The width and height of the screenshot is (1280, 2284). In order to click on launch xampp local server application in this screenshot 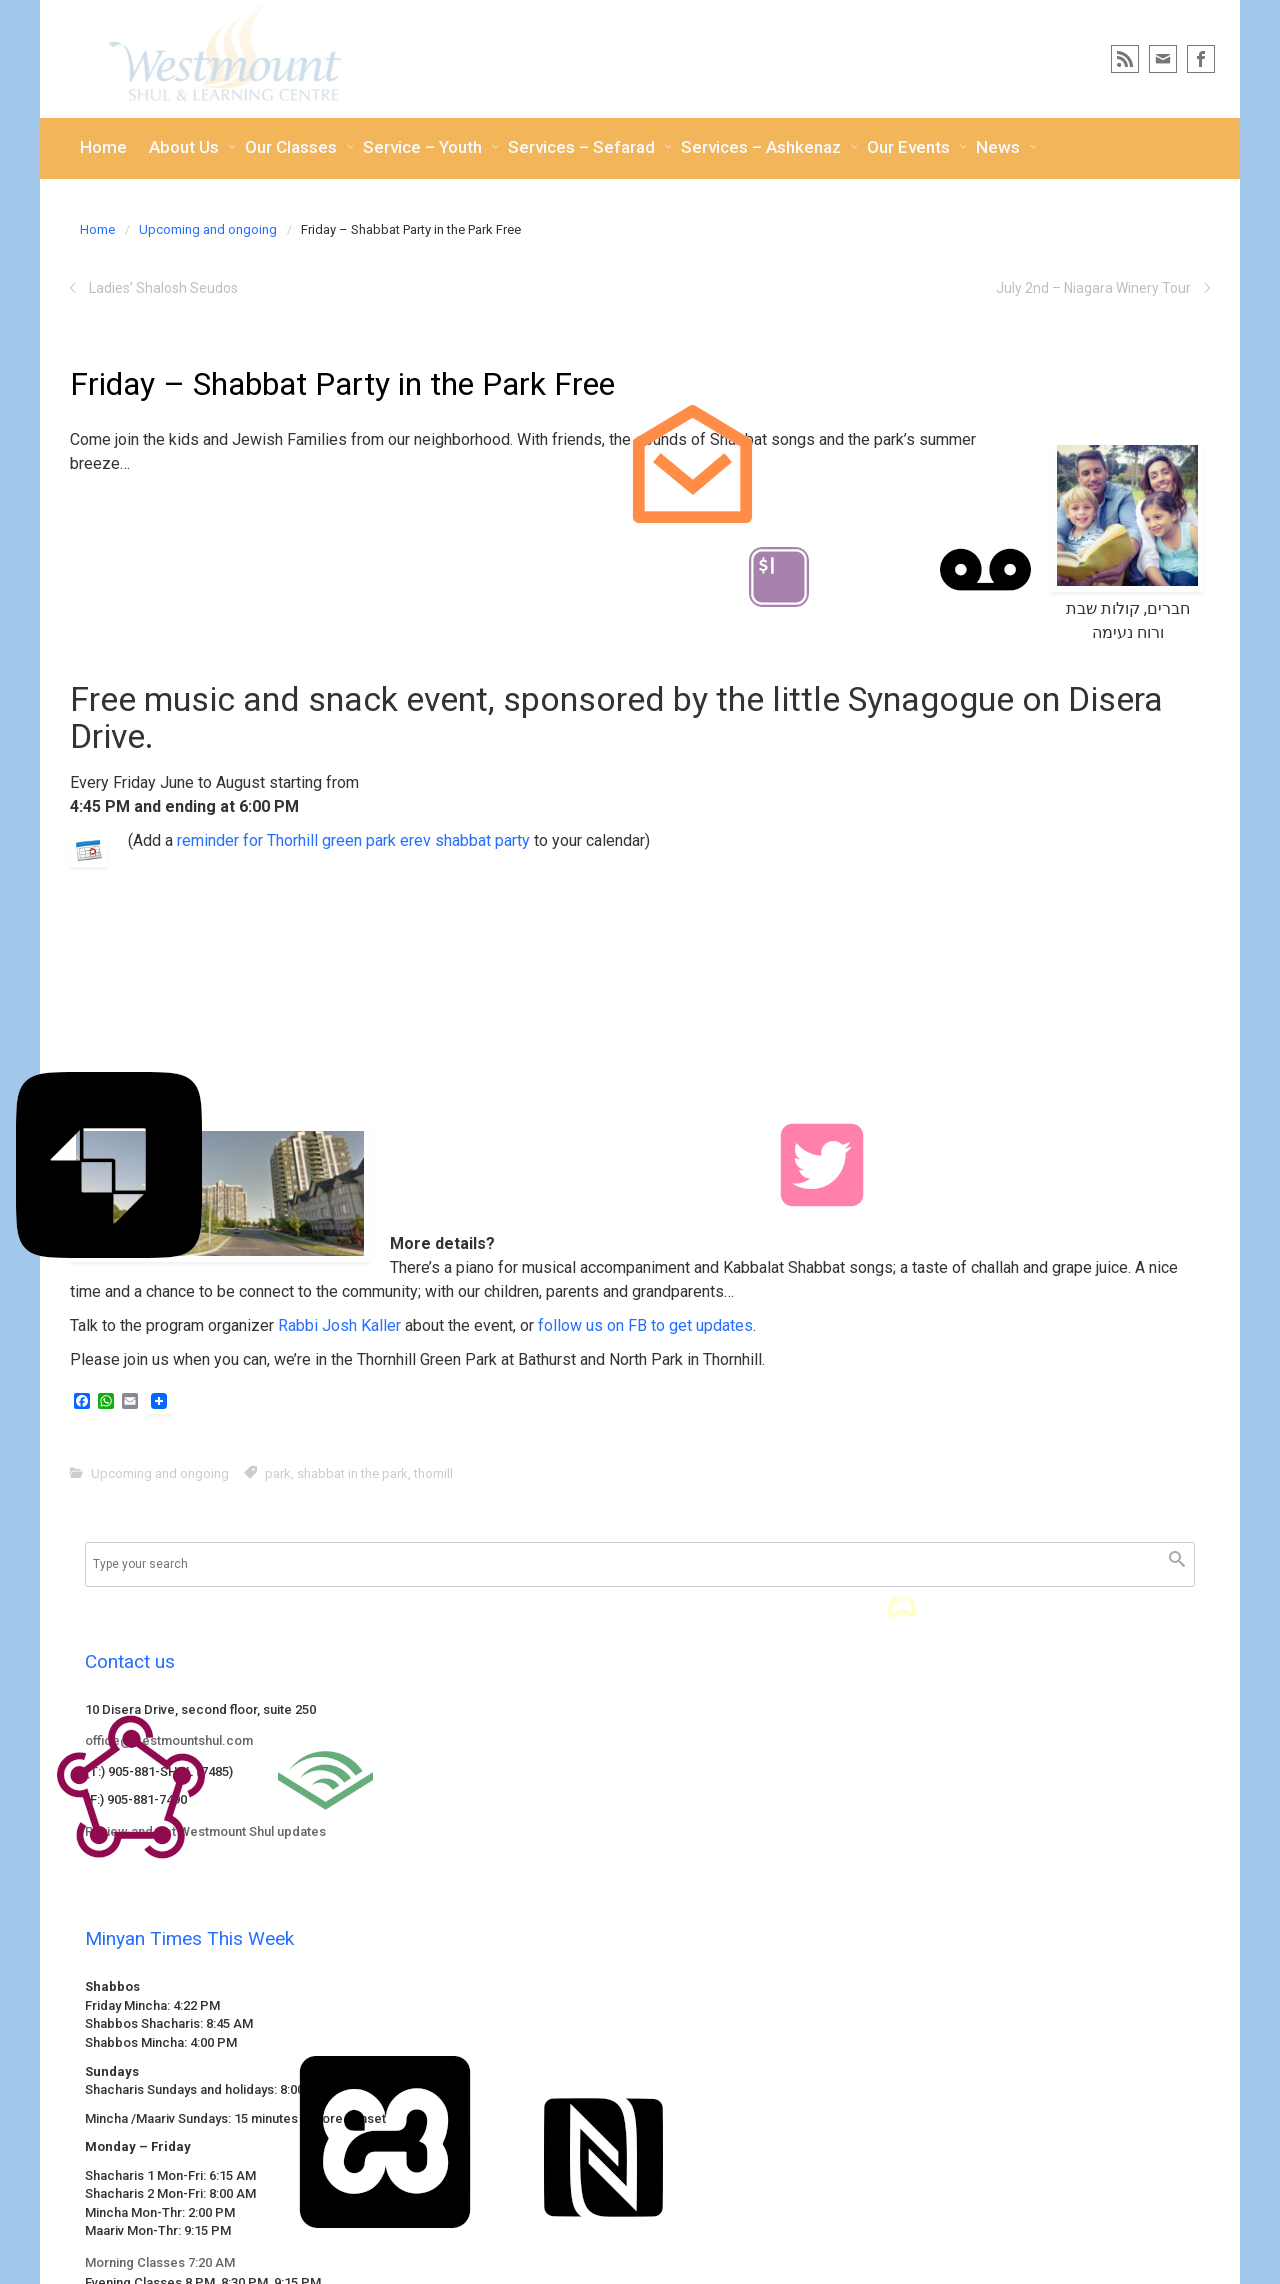, I will do `click(385, 2142)`.